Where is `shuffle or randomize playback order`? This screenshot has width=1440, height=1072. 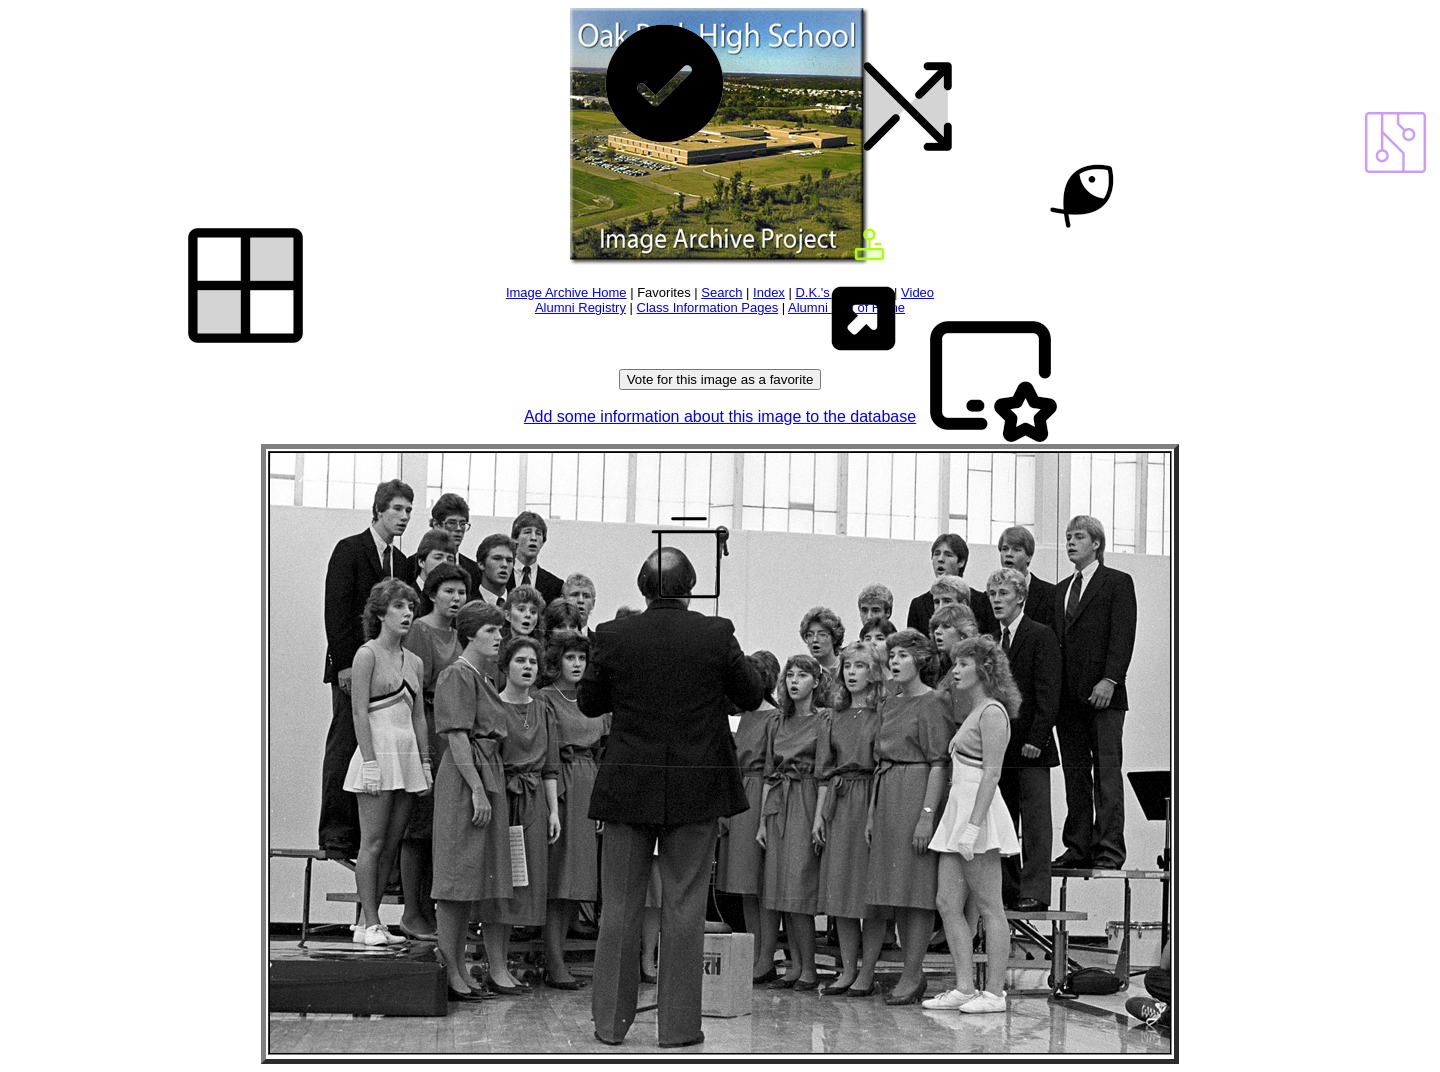
shuffle or randomize playback order is located at coordinates (907, 106).